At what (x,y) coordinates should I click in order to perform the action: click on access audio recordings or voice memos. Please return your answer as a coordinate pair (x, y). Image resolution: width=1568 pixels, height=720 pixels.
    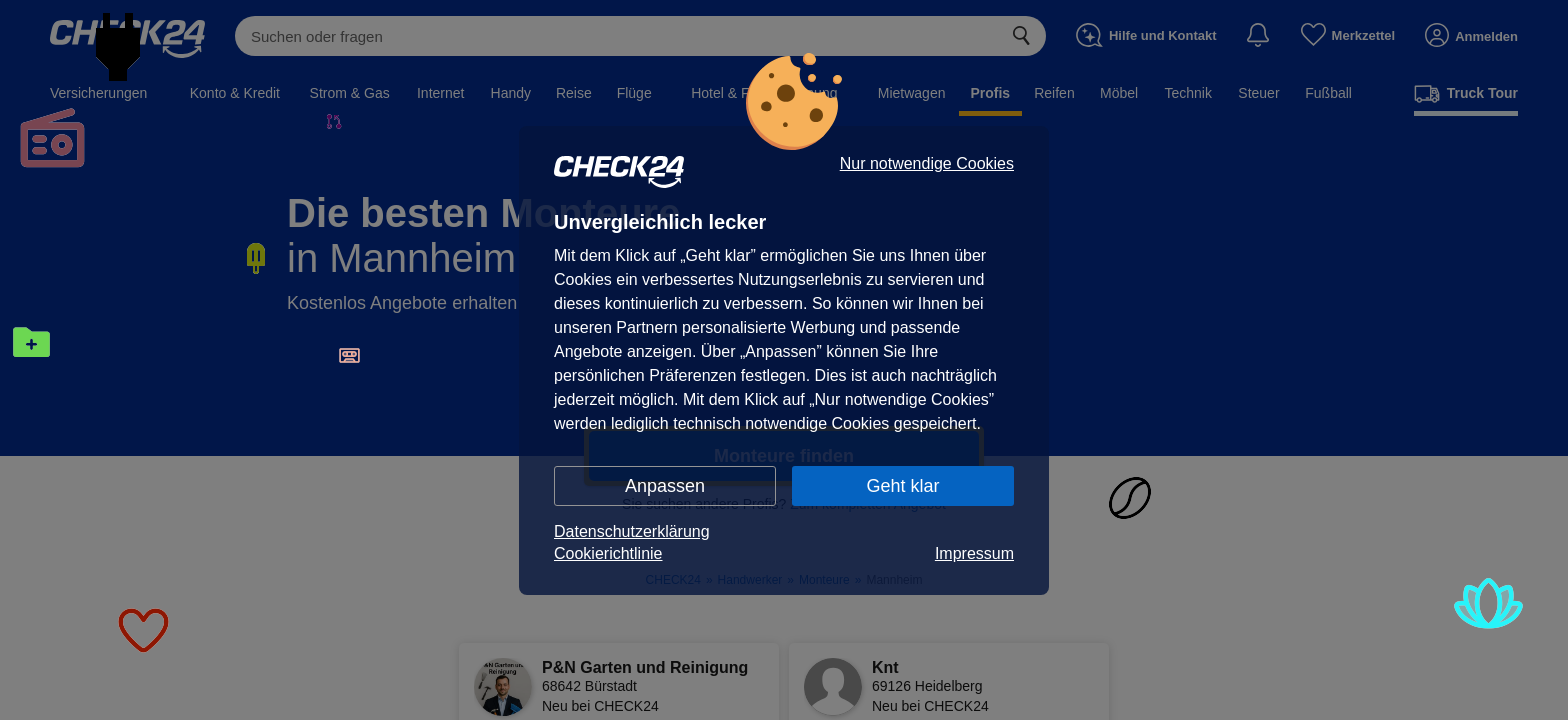
    Looking at the image, I should click on (349, 355).